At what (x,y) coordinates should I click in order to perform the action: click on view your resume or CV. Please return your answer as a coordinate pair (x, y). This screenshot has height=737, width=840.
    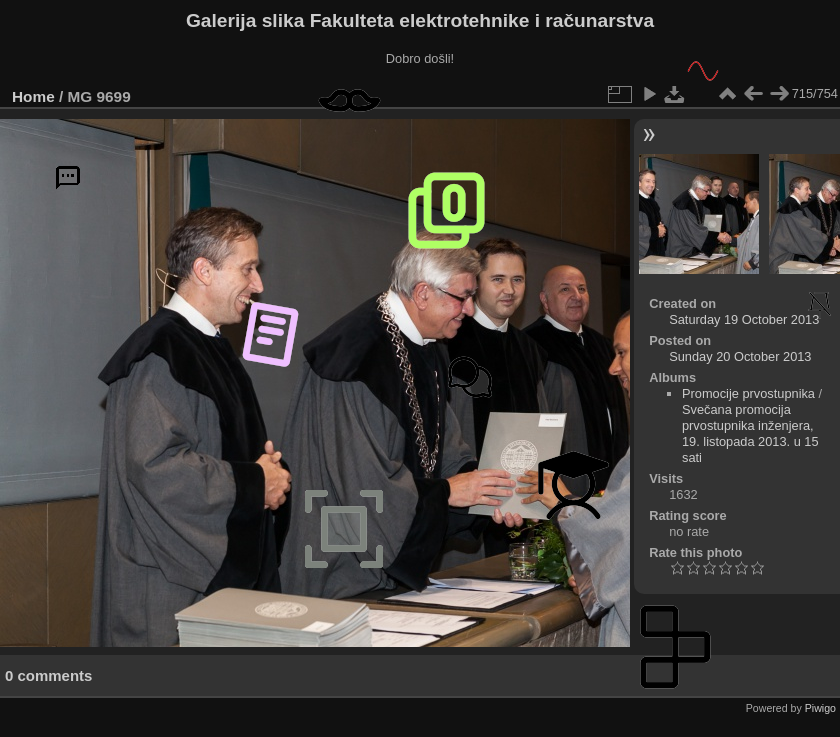
    Looking at the image, I should click on (270, 334).